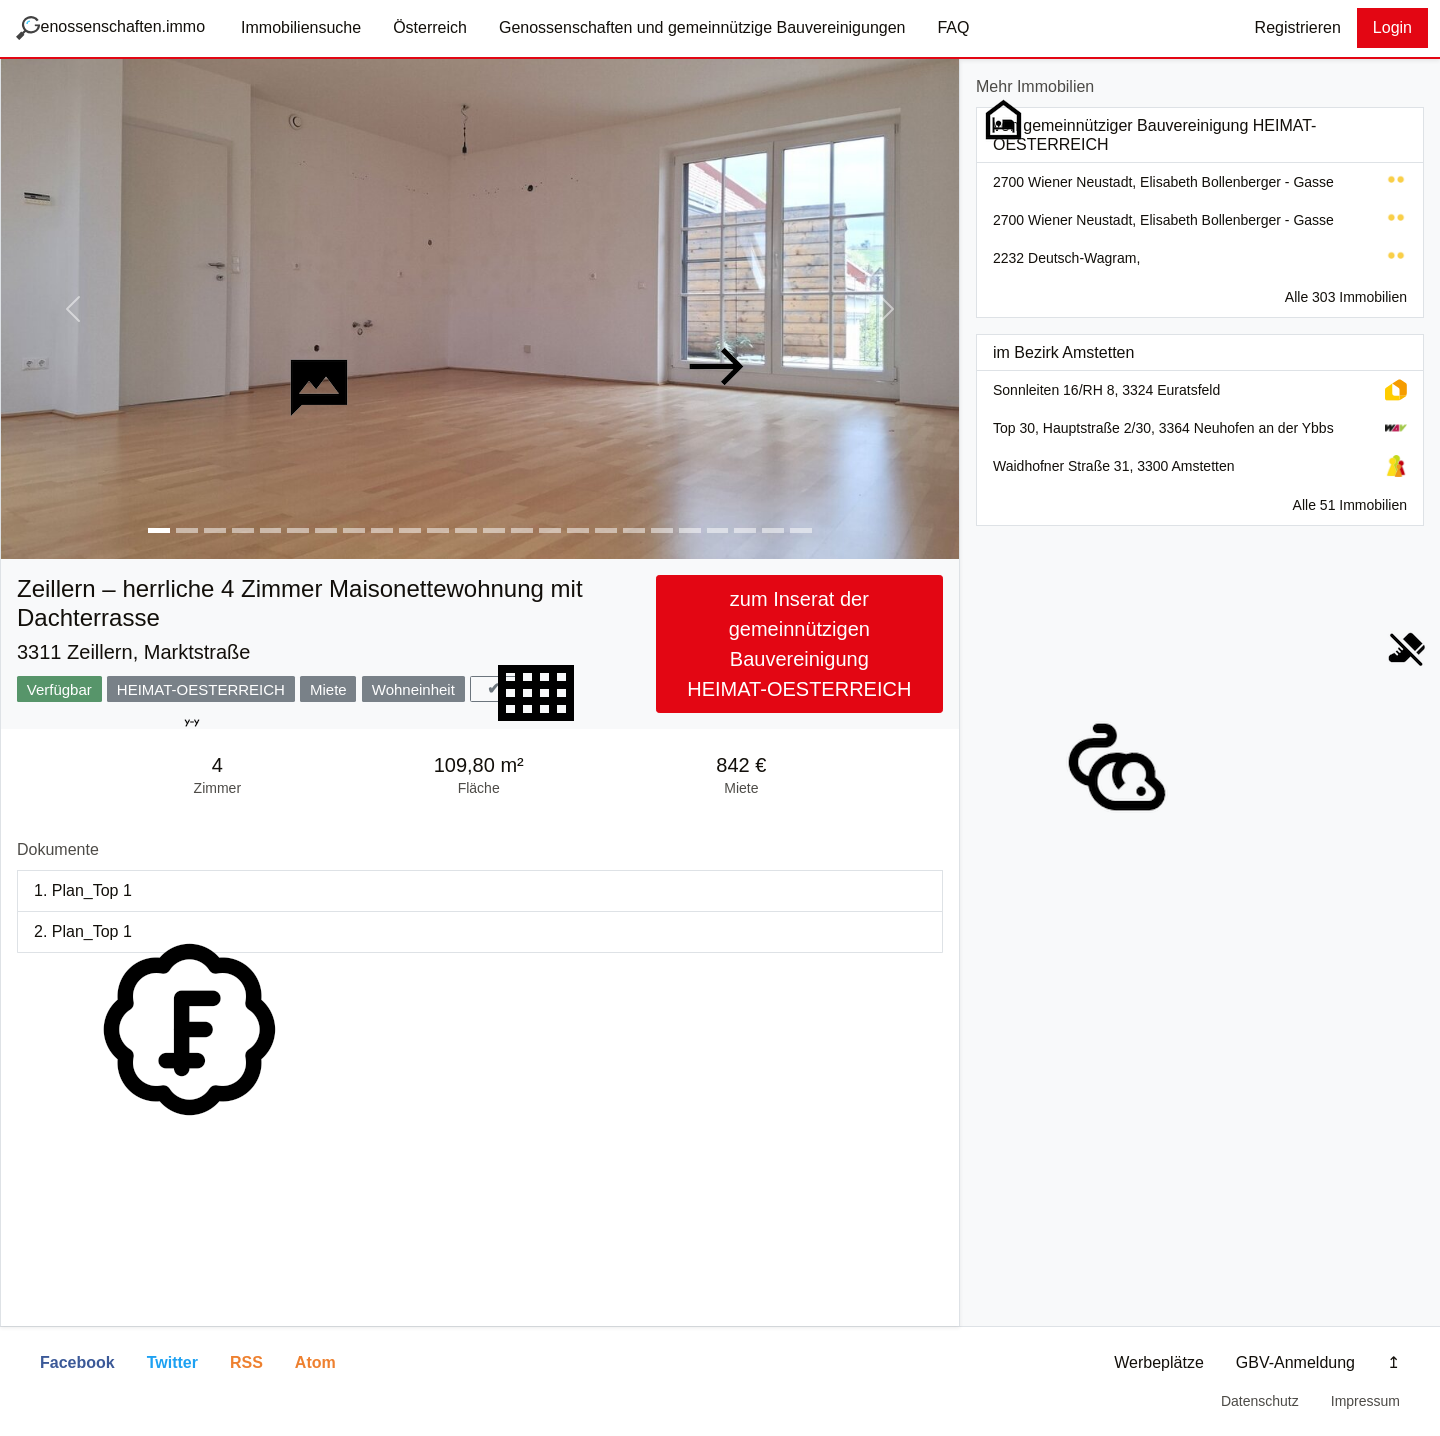 This screenshot has height=1436, width=1440. What do you see at coordinates (1407, 648) in the screenshot?
I see `indicates area where stepping is prohibited` at bounding box center [1407, 648].